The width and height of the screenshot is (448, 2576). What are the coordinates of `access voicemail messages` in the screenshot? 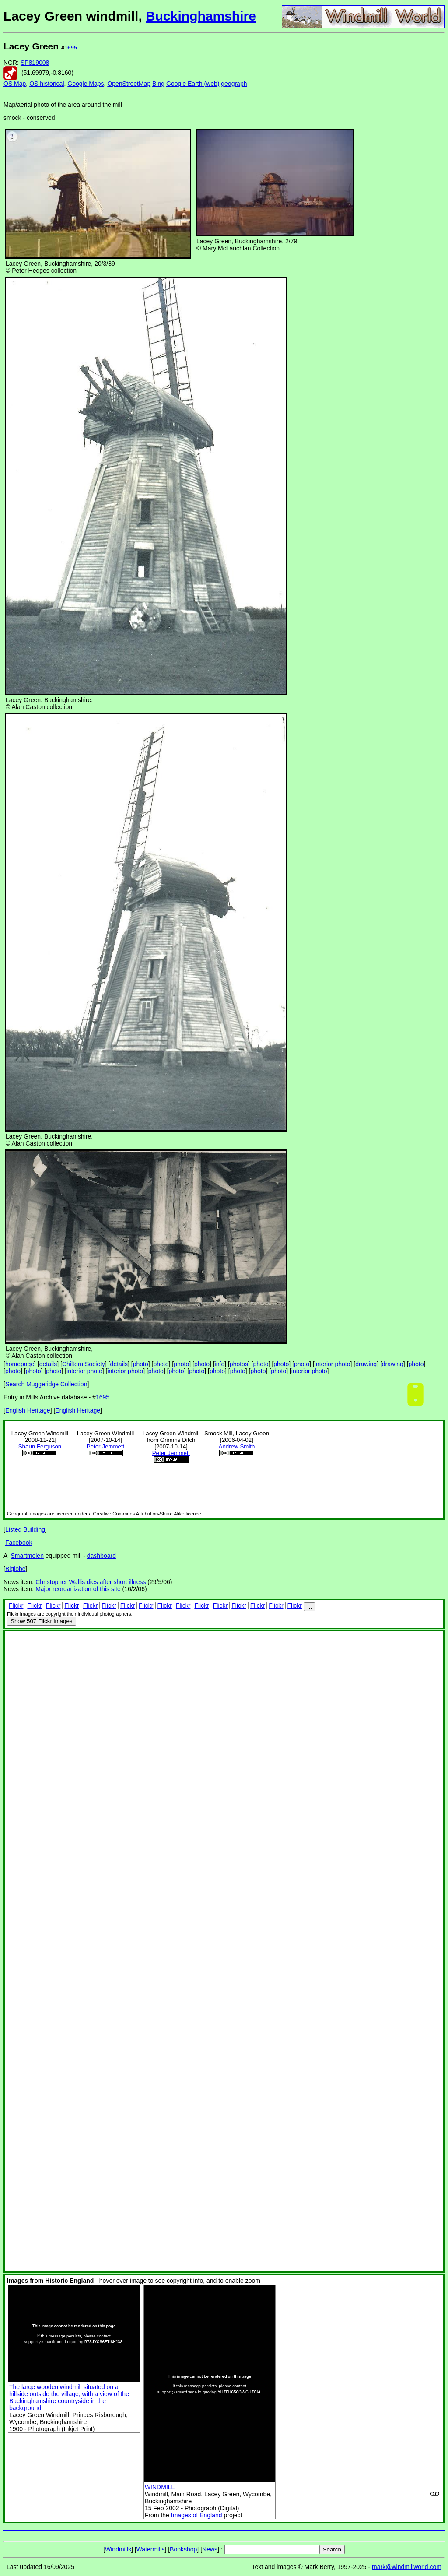 It's located at (434, 2494).